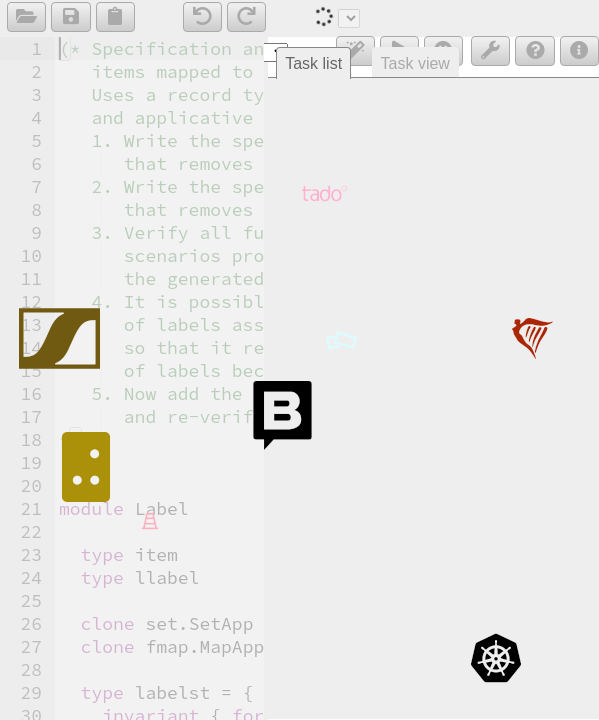 This screenshot has height=720, width=599. I want to click on indicates a road closure or blocked area, so click(150, 521).